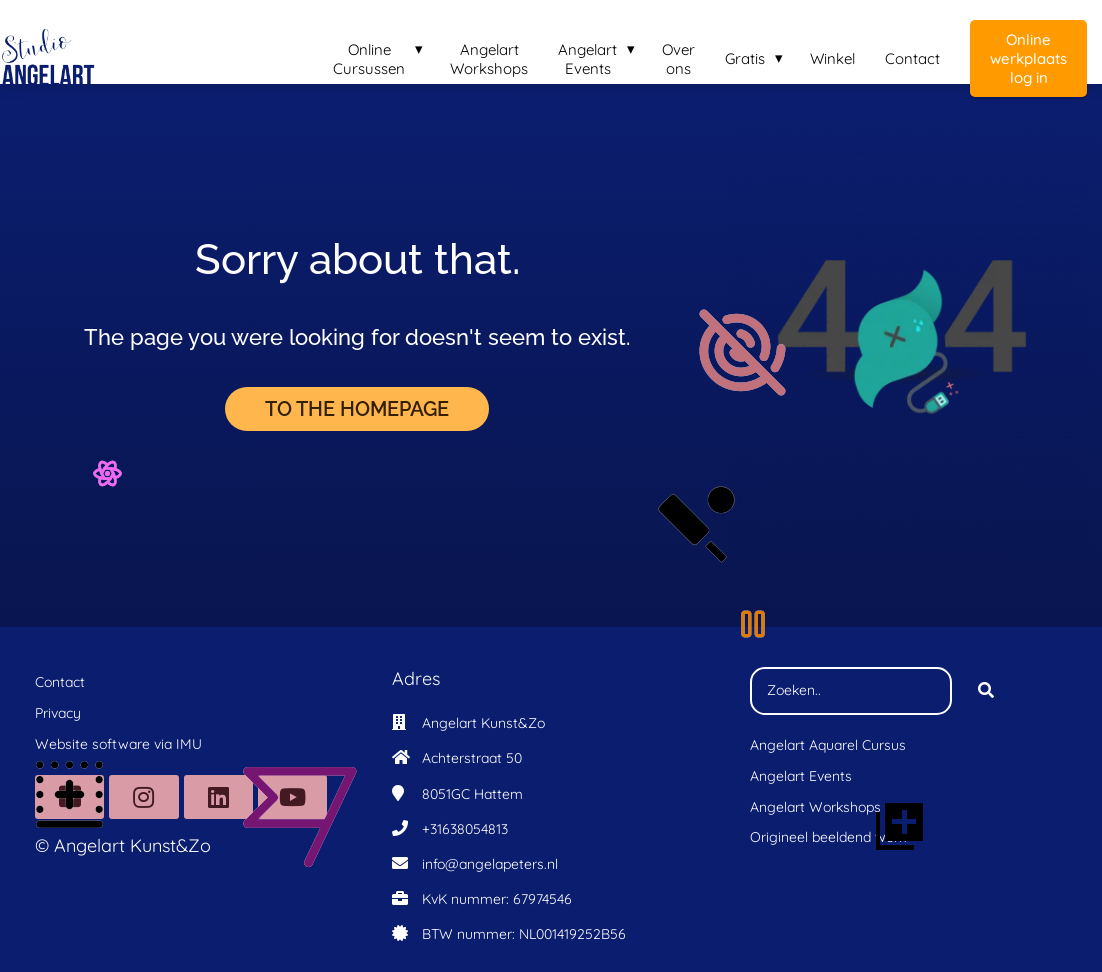  What do you see at coordinates (107, 473) in the screenshot?
I see `indicates a React.js application or component` at bounding box center [107, 473].